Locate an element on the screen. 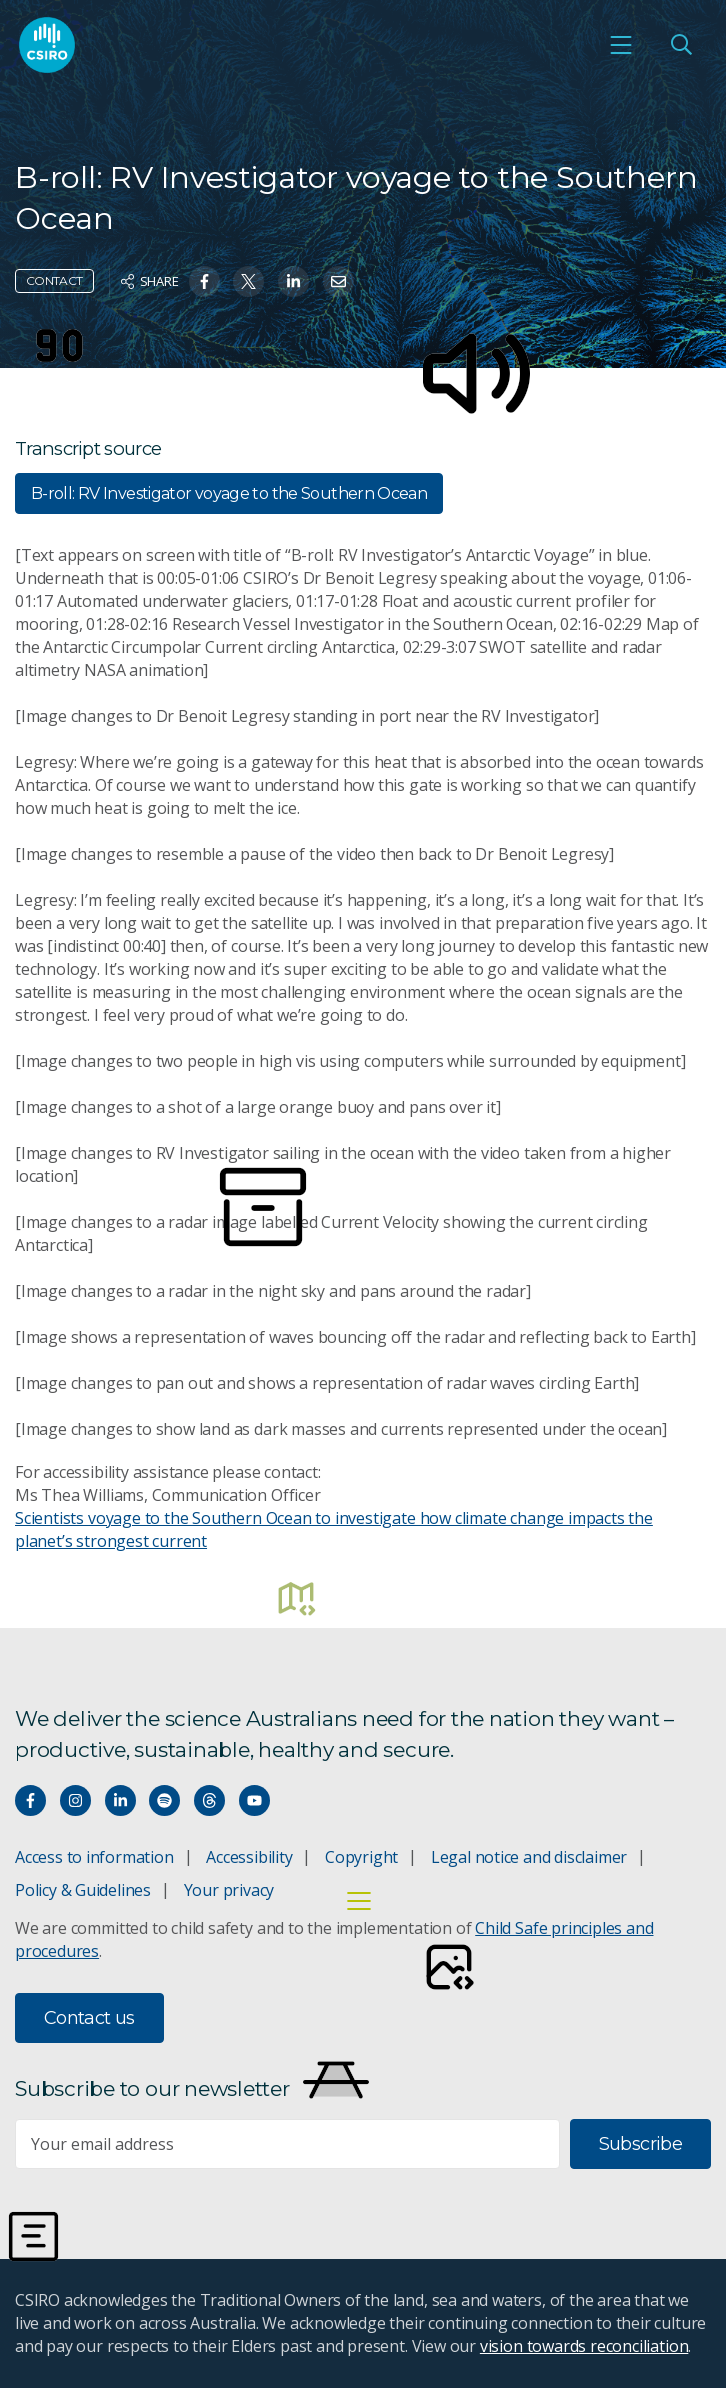 The width and height of the screenshot is (726, 2388). view or edit image source code is located at coordinates (449, 1967).